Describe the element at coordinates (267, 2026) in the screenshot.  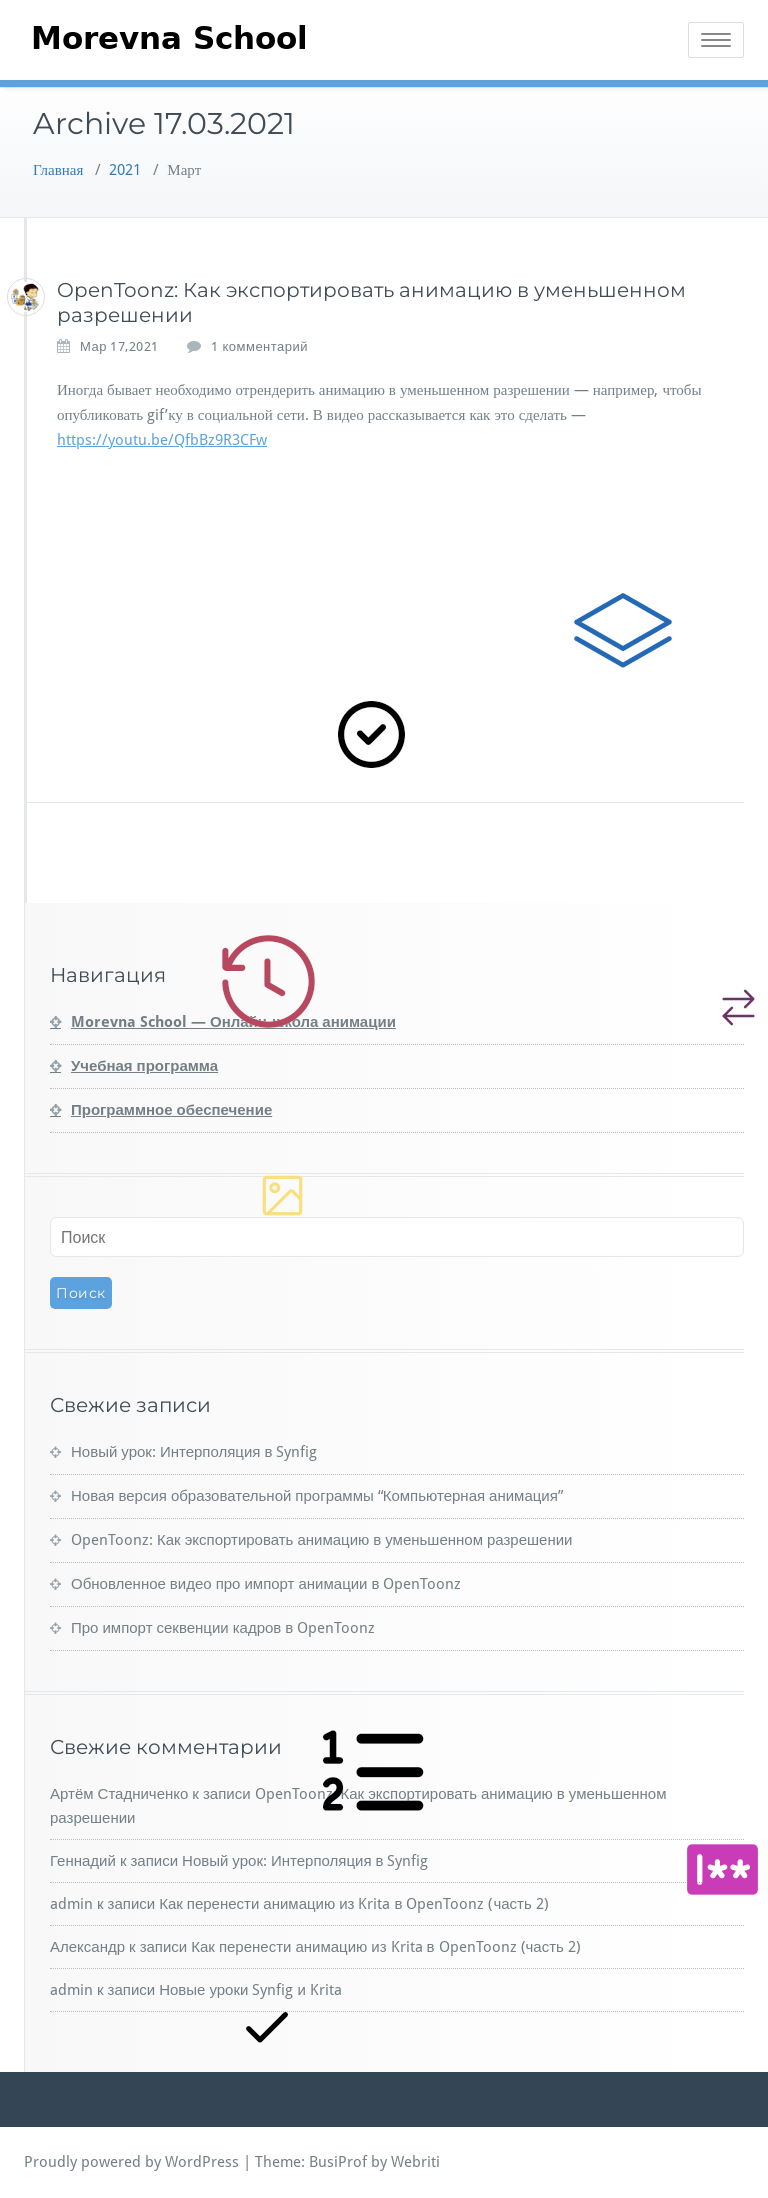
I see `confirm or submit an action` at that location.